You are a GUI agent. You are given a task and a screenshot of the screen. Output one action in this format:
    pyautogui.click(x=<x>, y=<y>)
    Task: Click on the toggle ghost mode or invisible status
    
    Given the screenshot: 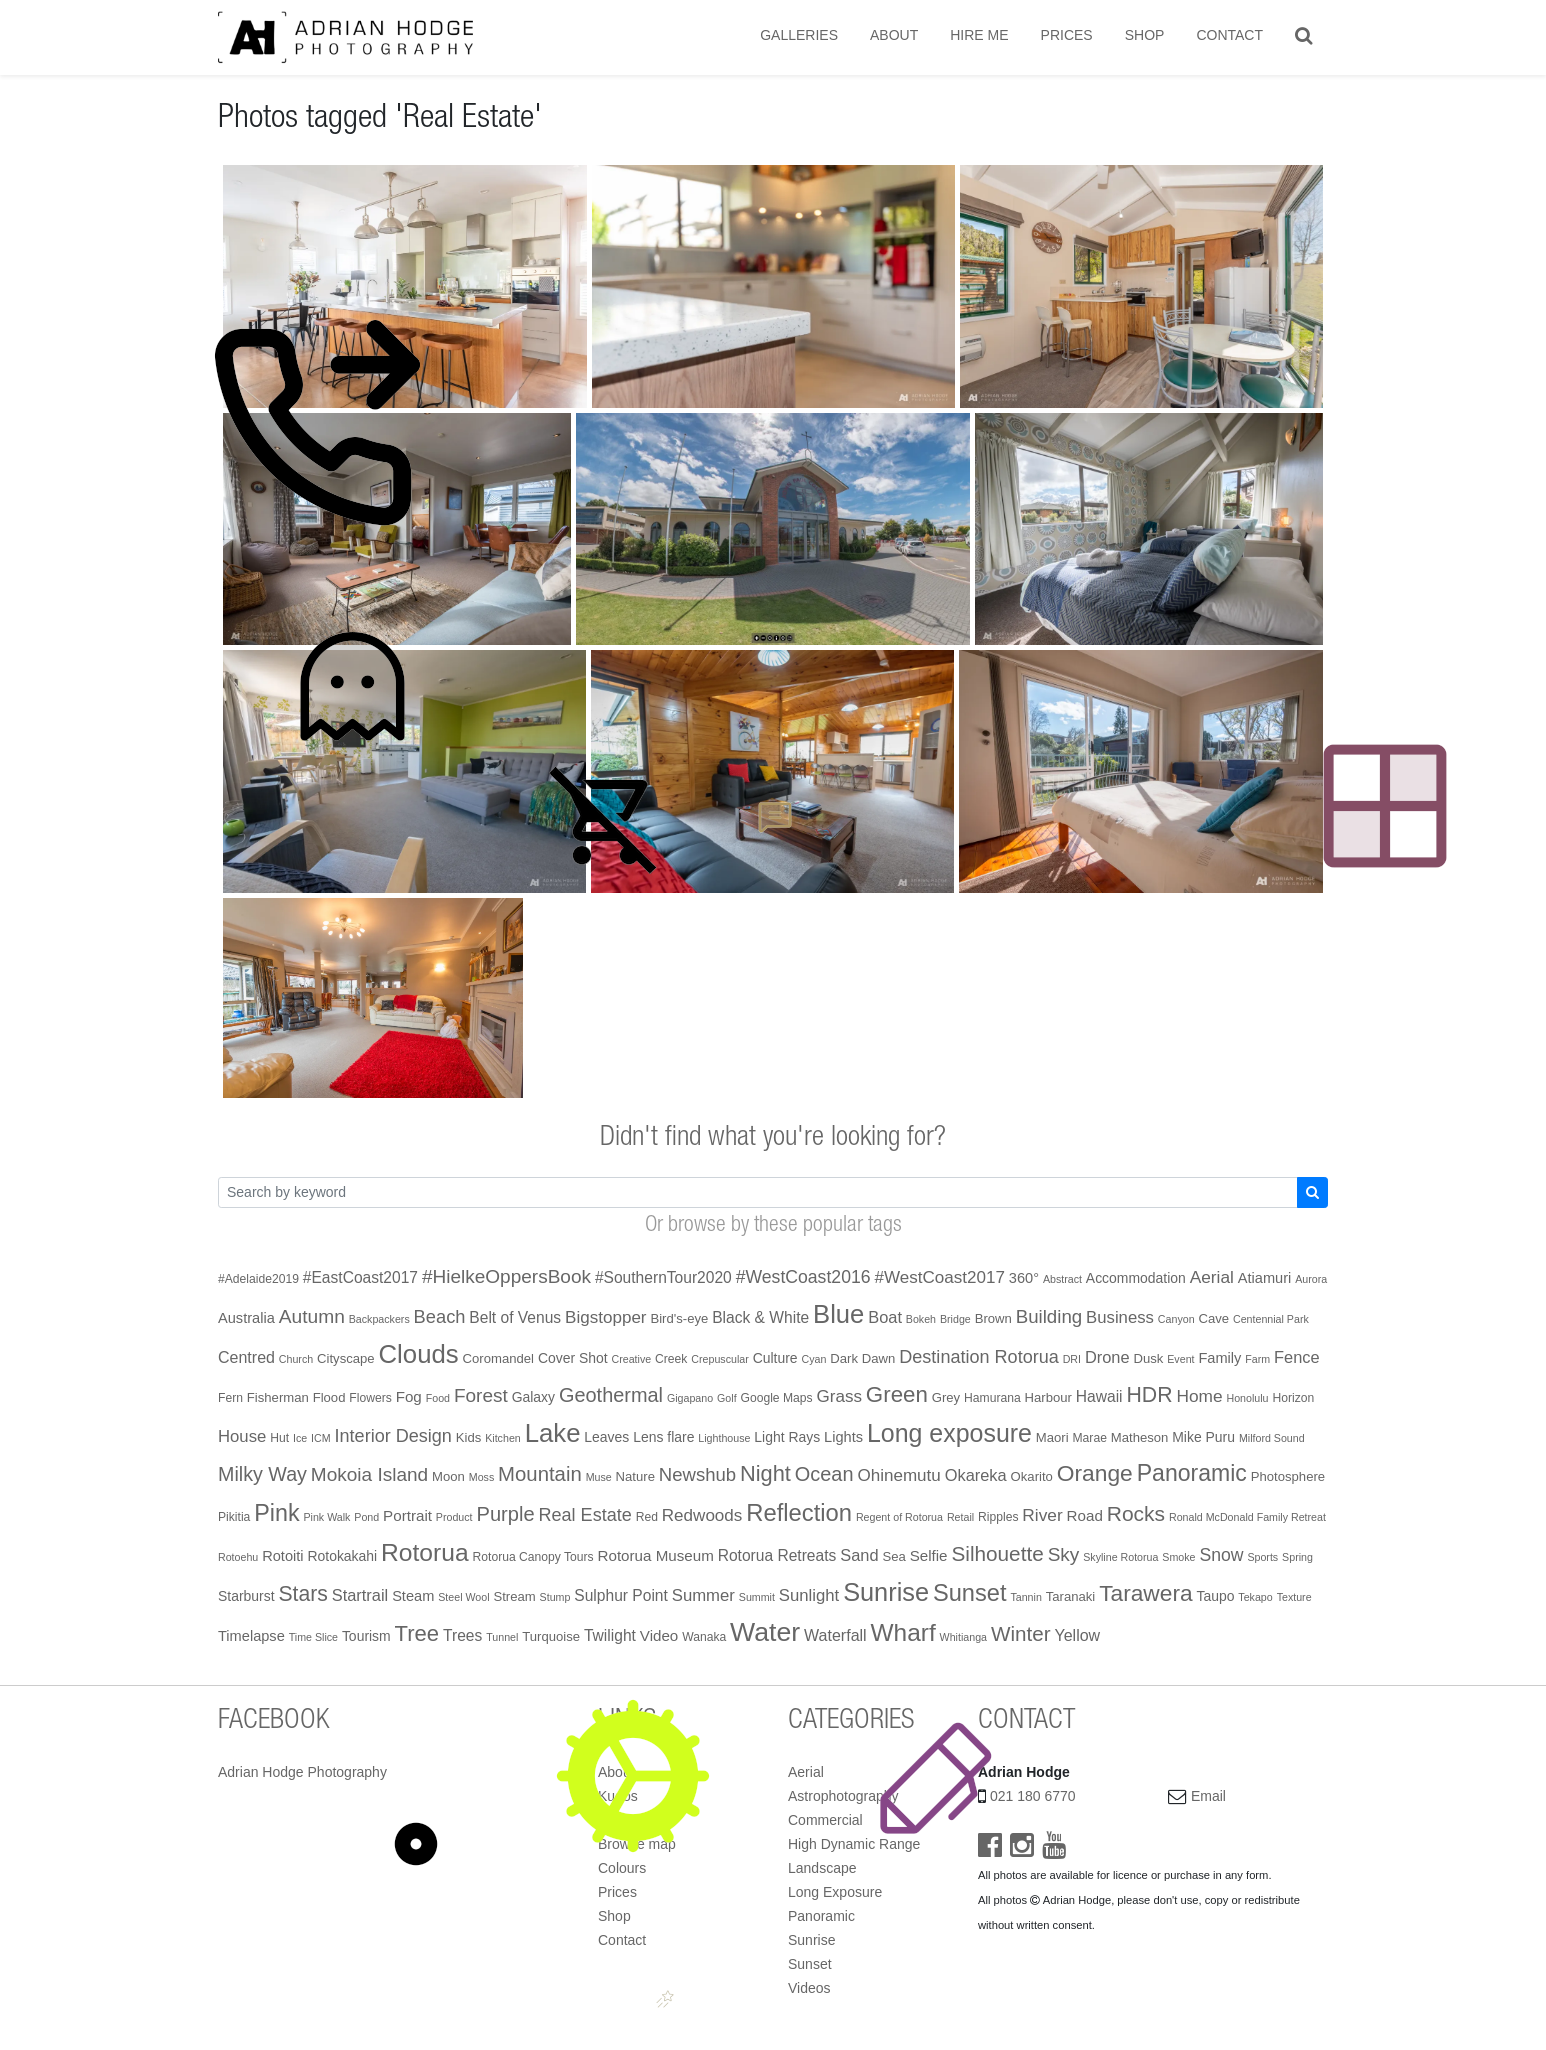 What is the action you would take?
    pyautogui.click(x=352, y=688)
    